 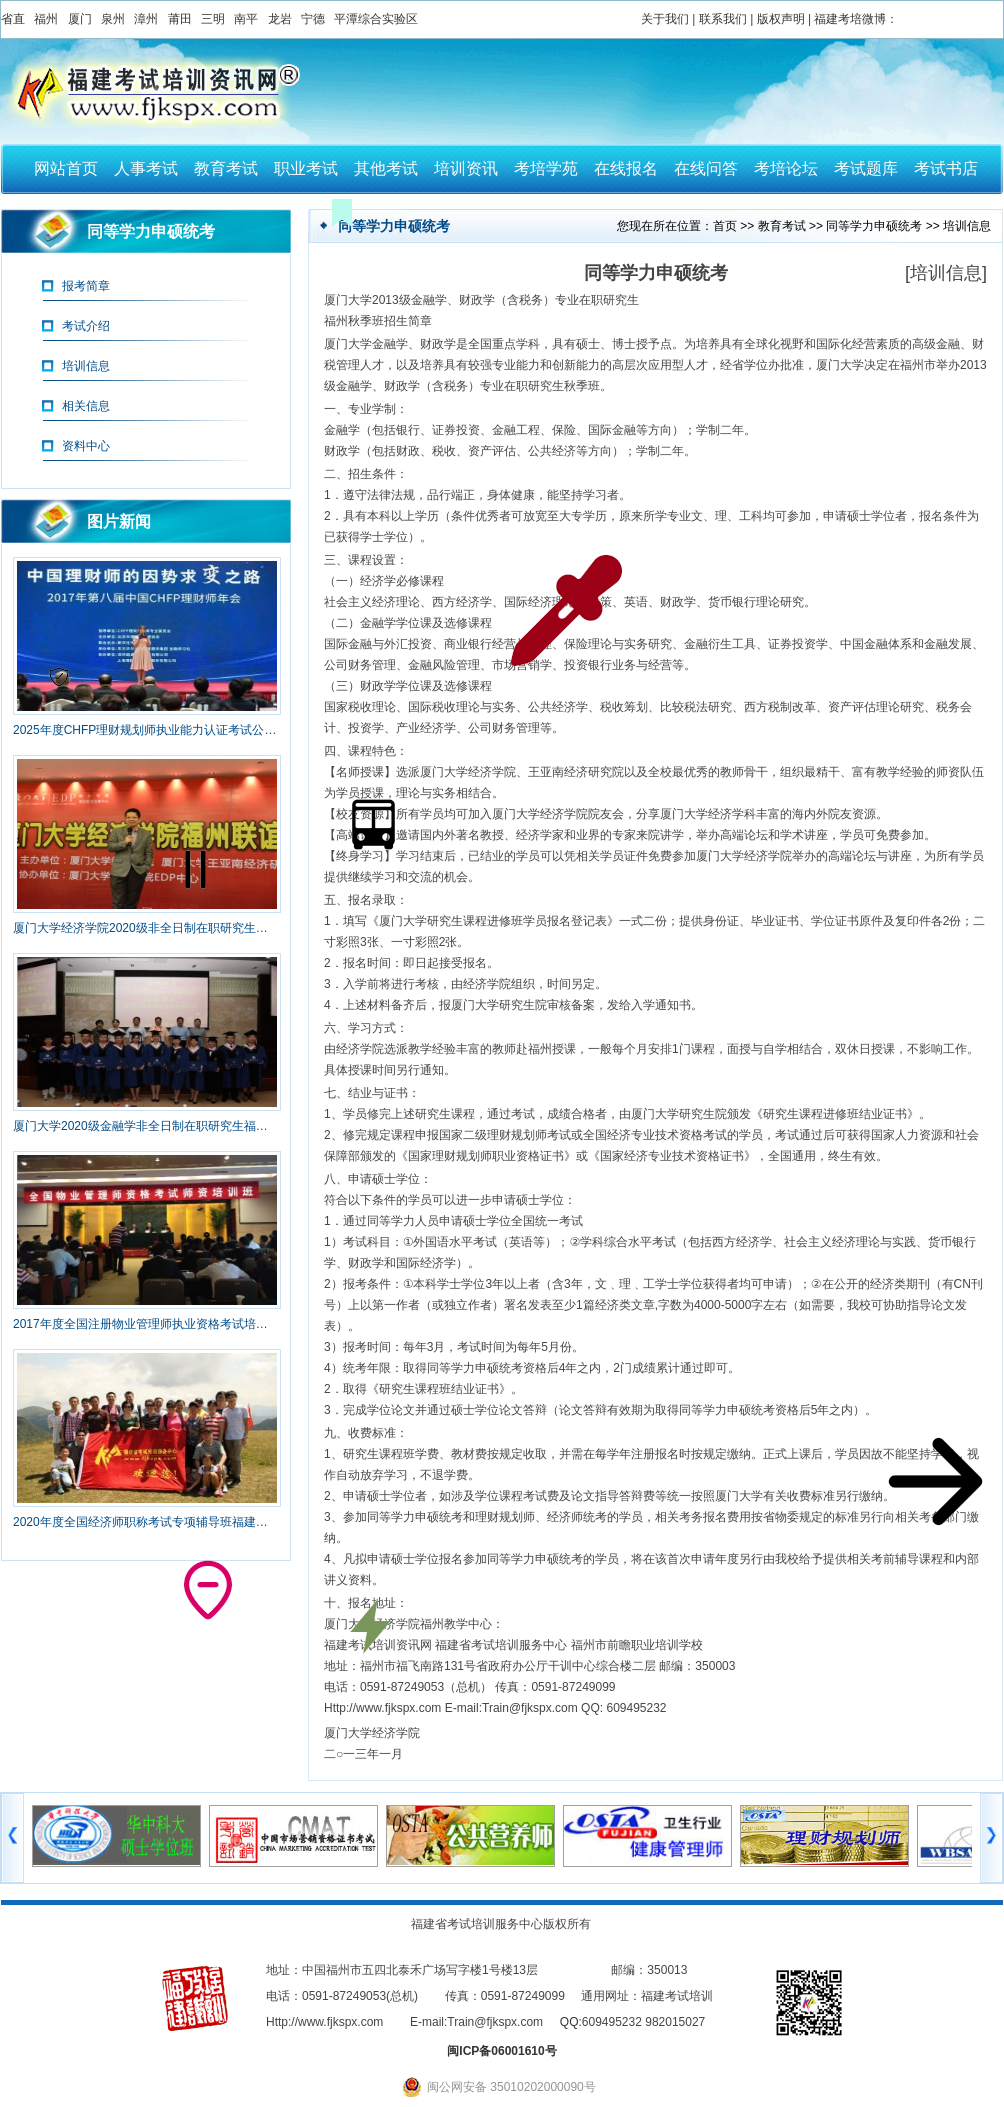 I want to click on toggle camera flash on or off, so click(x=370, y=1626).